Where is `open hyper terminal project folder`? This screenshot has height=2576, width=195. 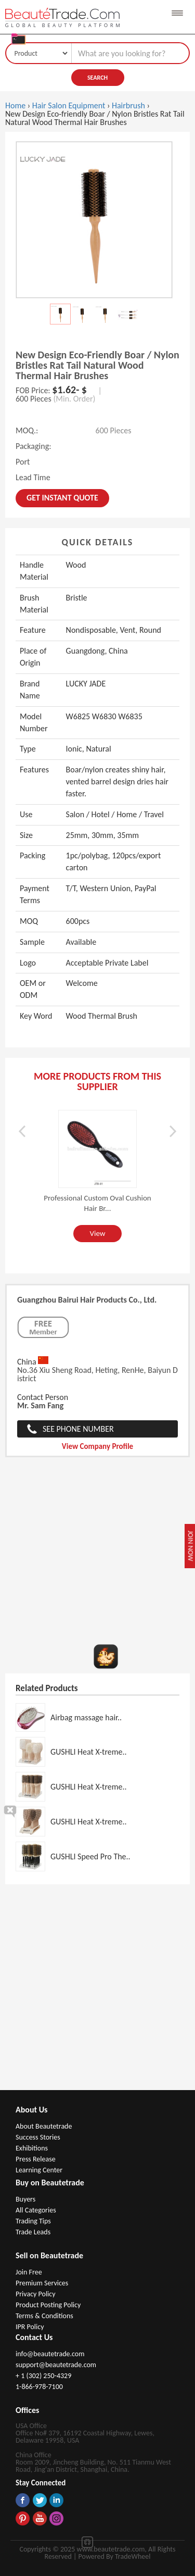
open hyper terminal project folder is located at coordinates (18, 39).